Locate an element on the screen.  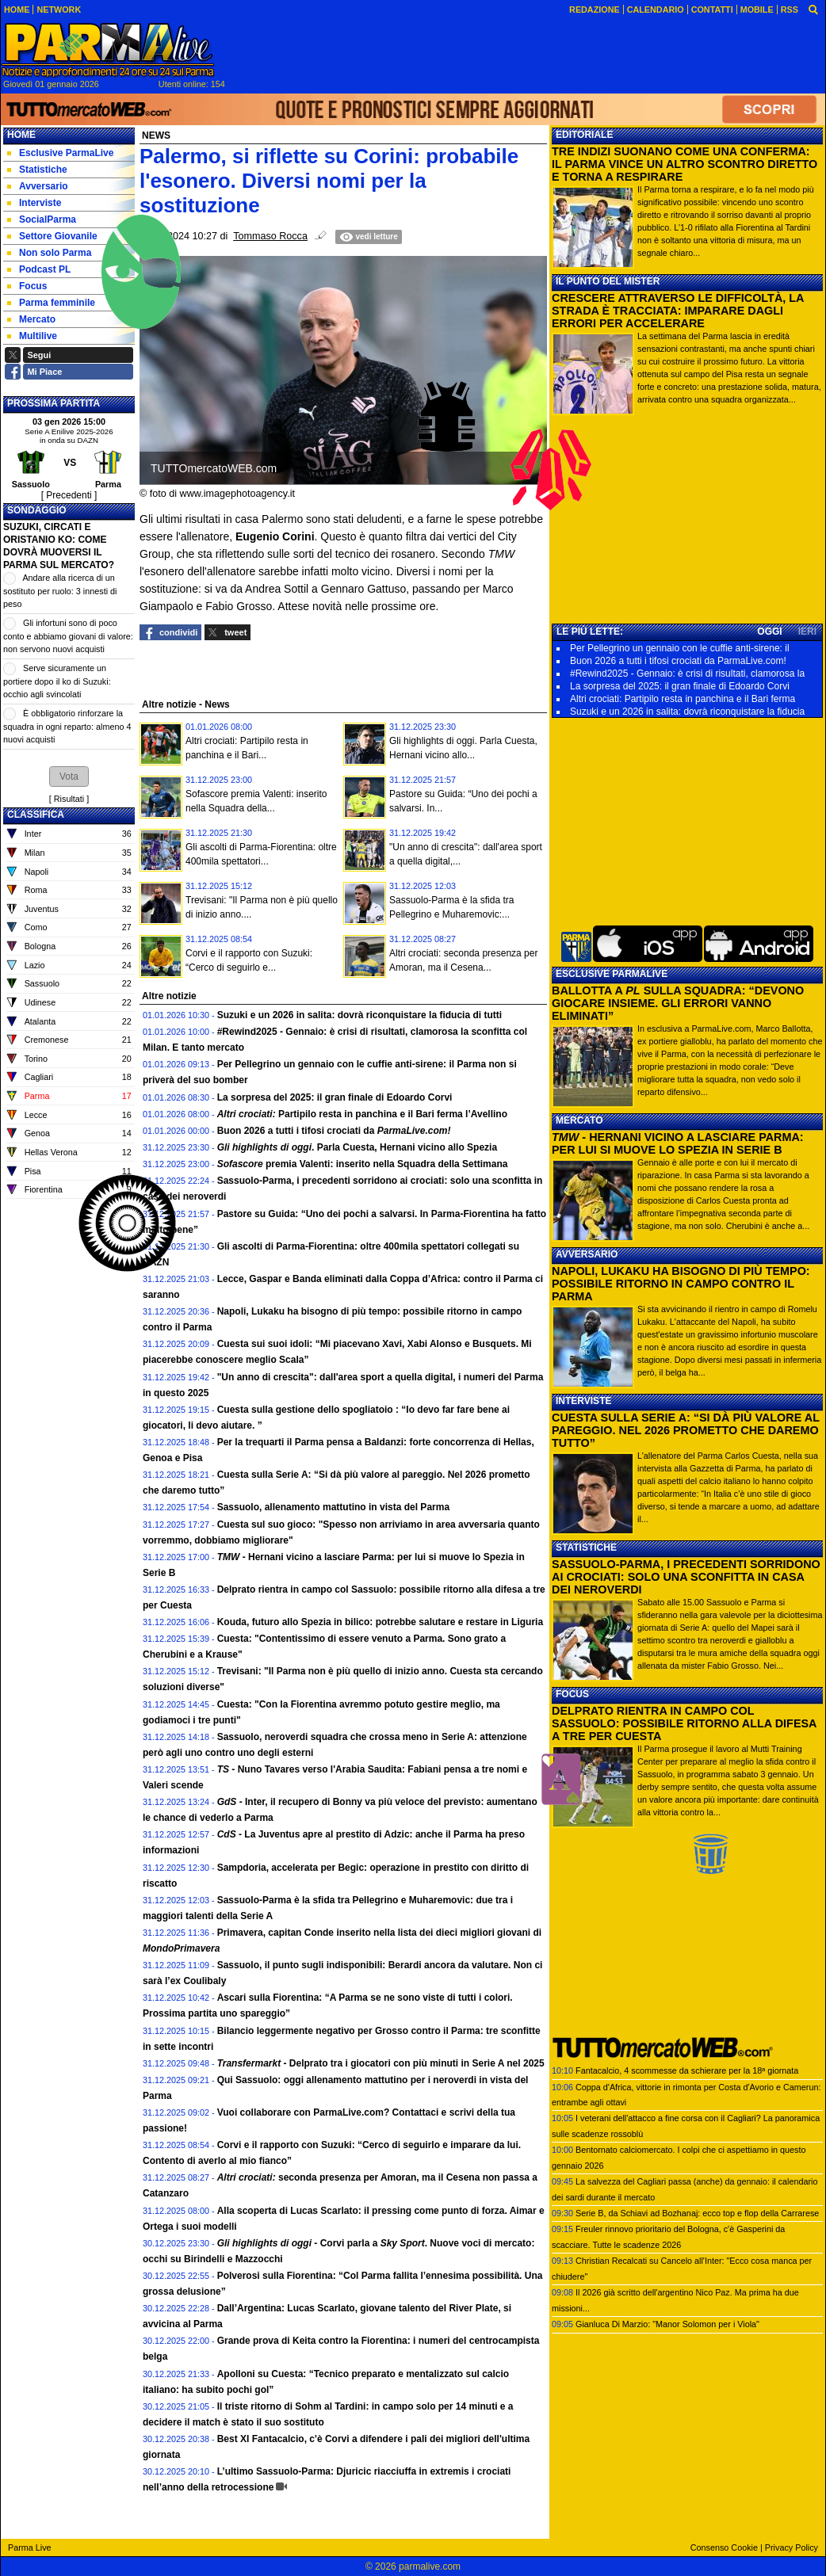
equip body armor or protective gear is located at coordinates (446, 416).